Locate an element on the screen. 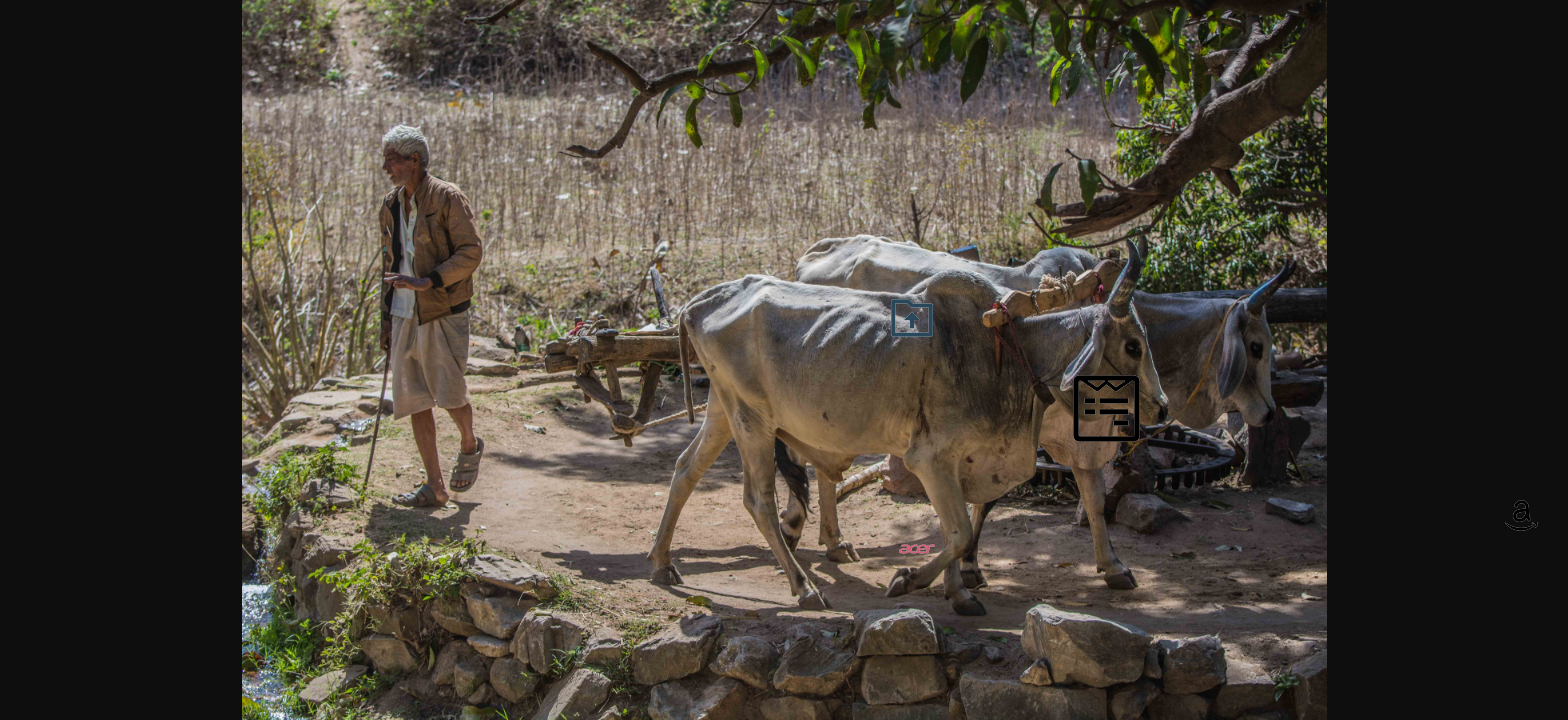  upload files to a folder is located at coordinates (912, 318).